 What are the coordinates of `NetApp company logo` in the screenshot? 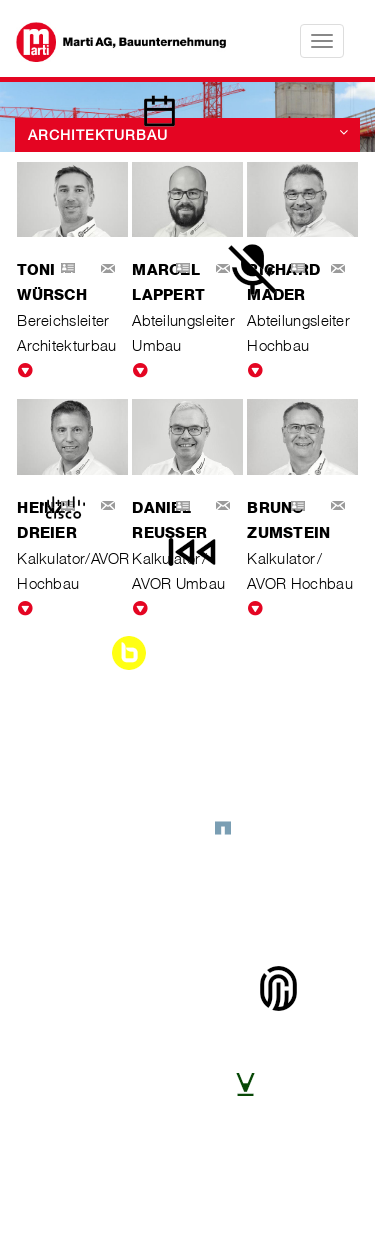 It's located at (223, 828).